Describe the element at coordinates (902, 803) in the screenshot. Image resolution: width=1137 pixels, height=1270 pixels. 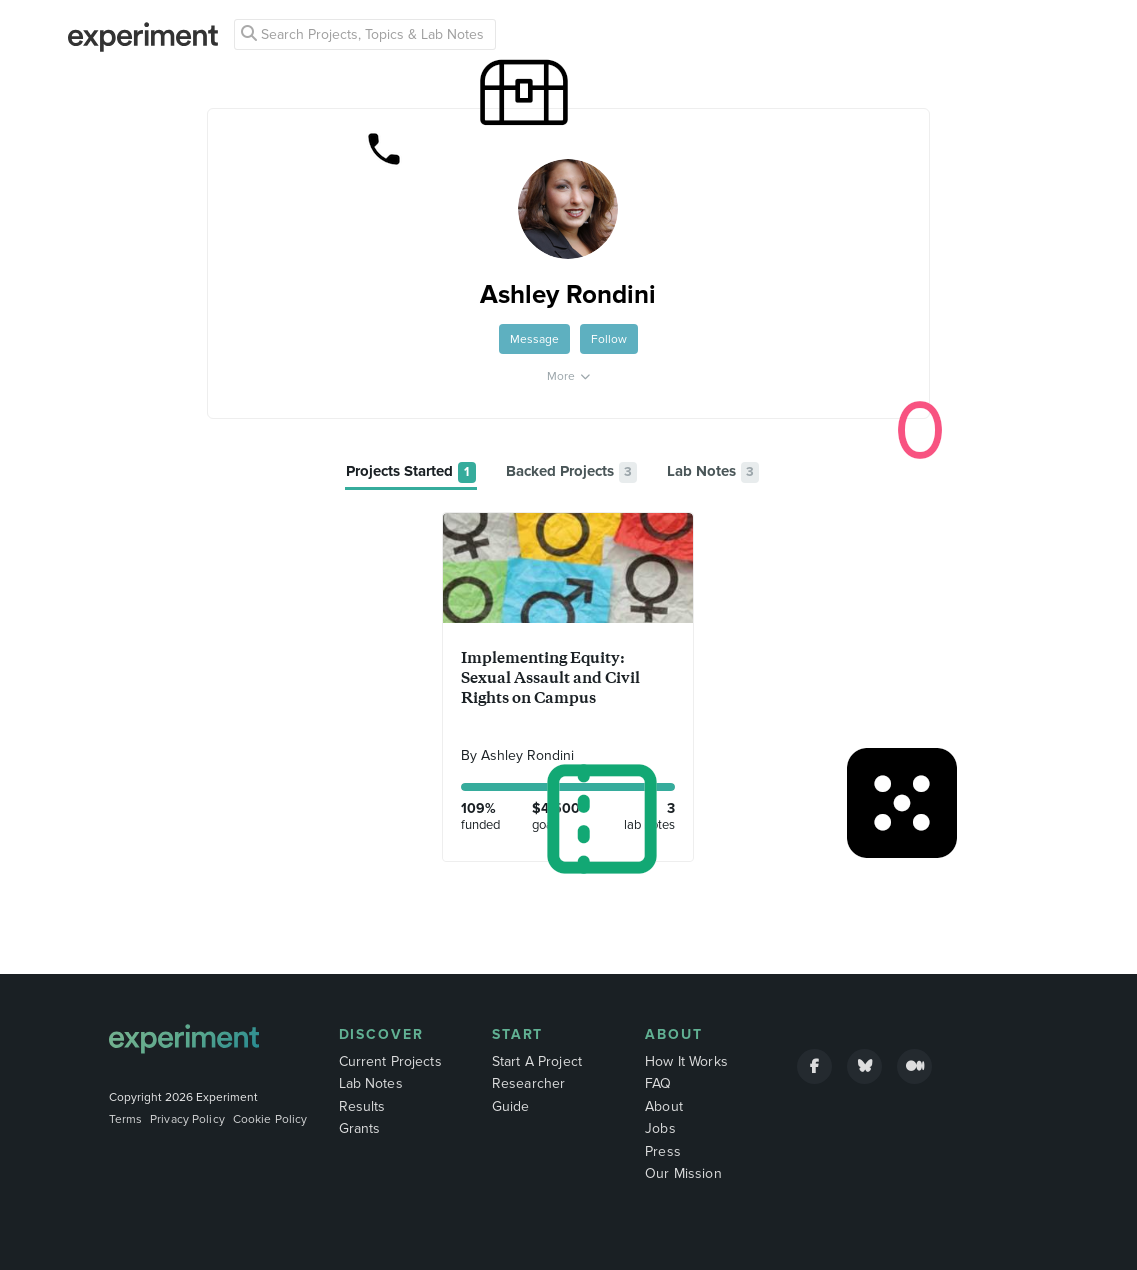
I see `randomize or shuffle content` at that location.